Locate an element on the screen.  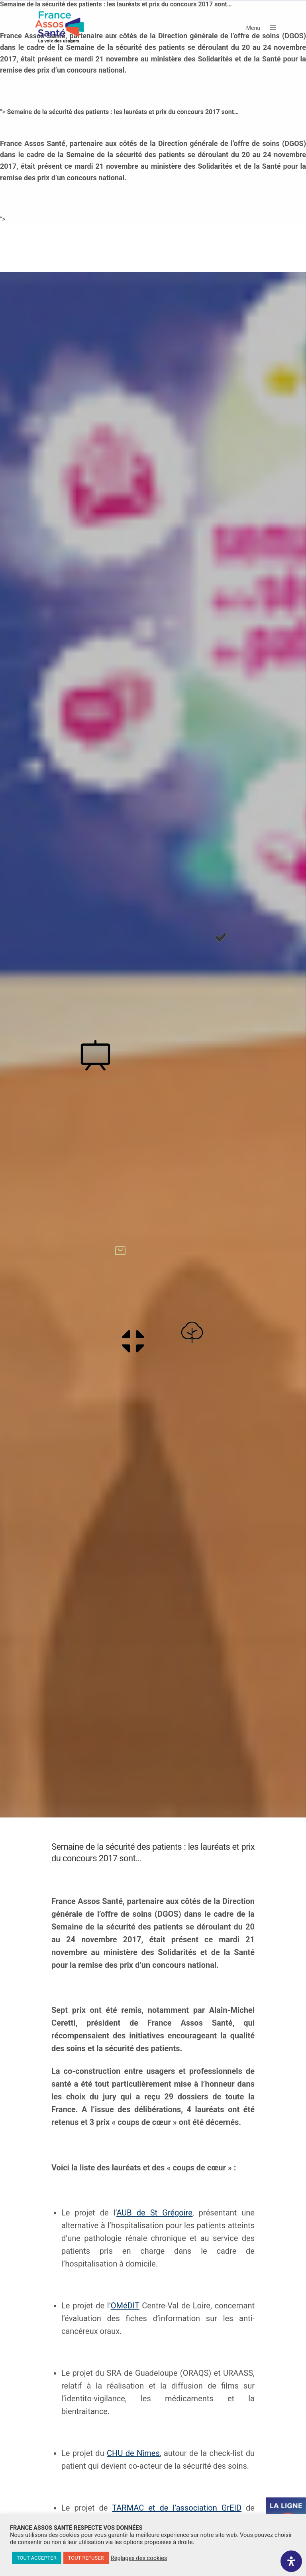
access nature or park-related content is located at coordinates (192, 1332).